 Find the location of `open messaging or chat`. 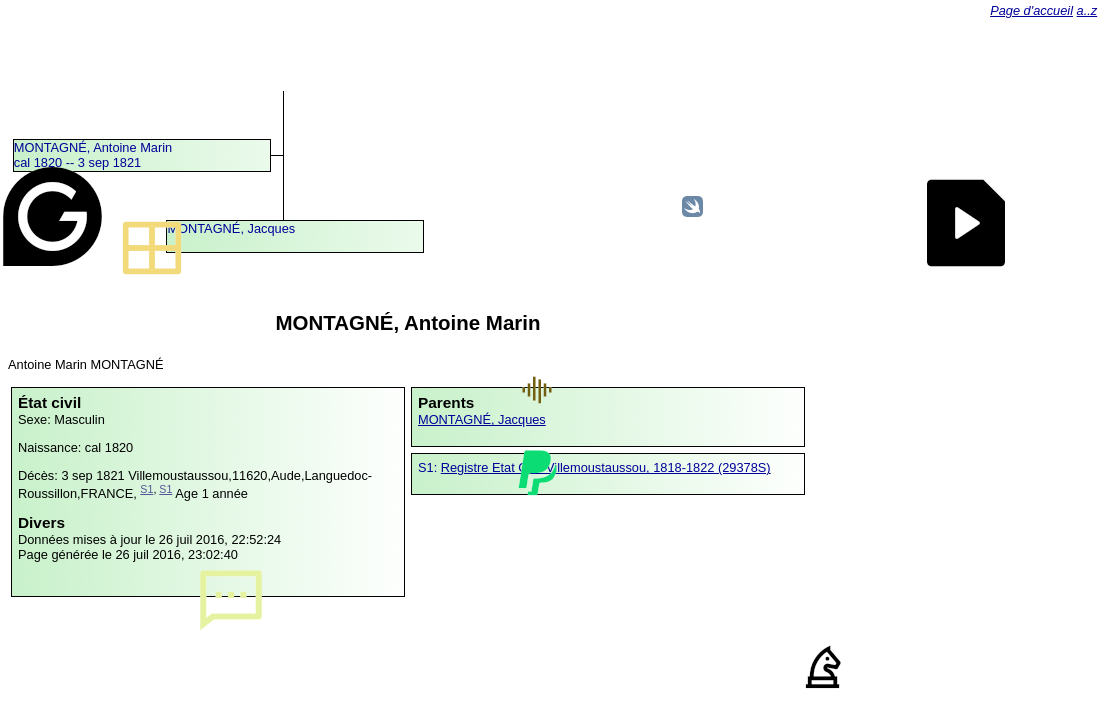

open messaging or chat is located at coordinates (231, 598).